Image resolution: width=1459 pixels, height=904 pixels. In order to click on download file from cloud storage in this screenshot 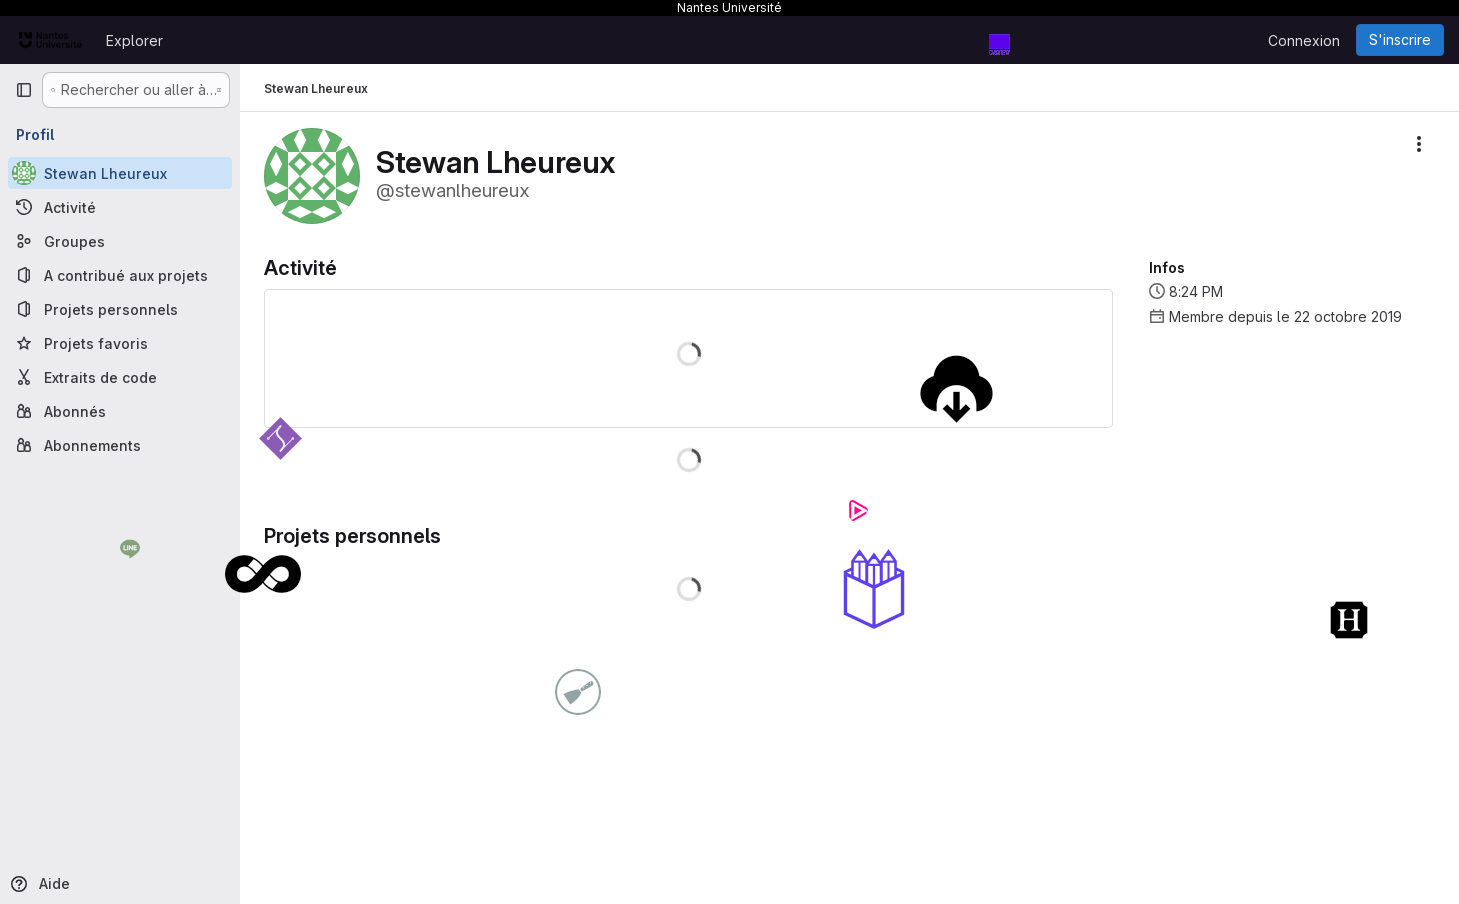, I will do `click(956, 388)`.